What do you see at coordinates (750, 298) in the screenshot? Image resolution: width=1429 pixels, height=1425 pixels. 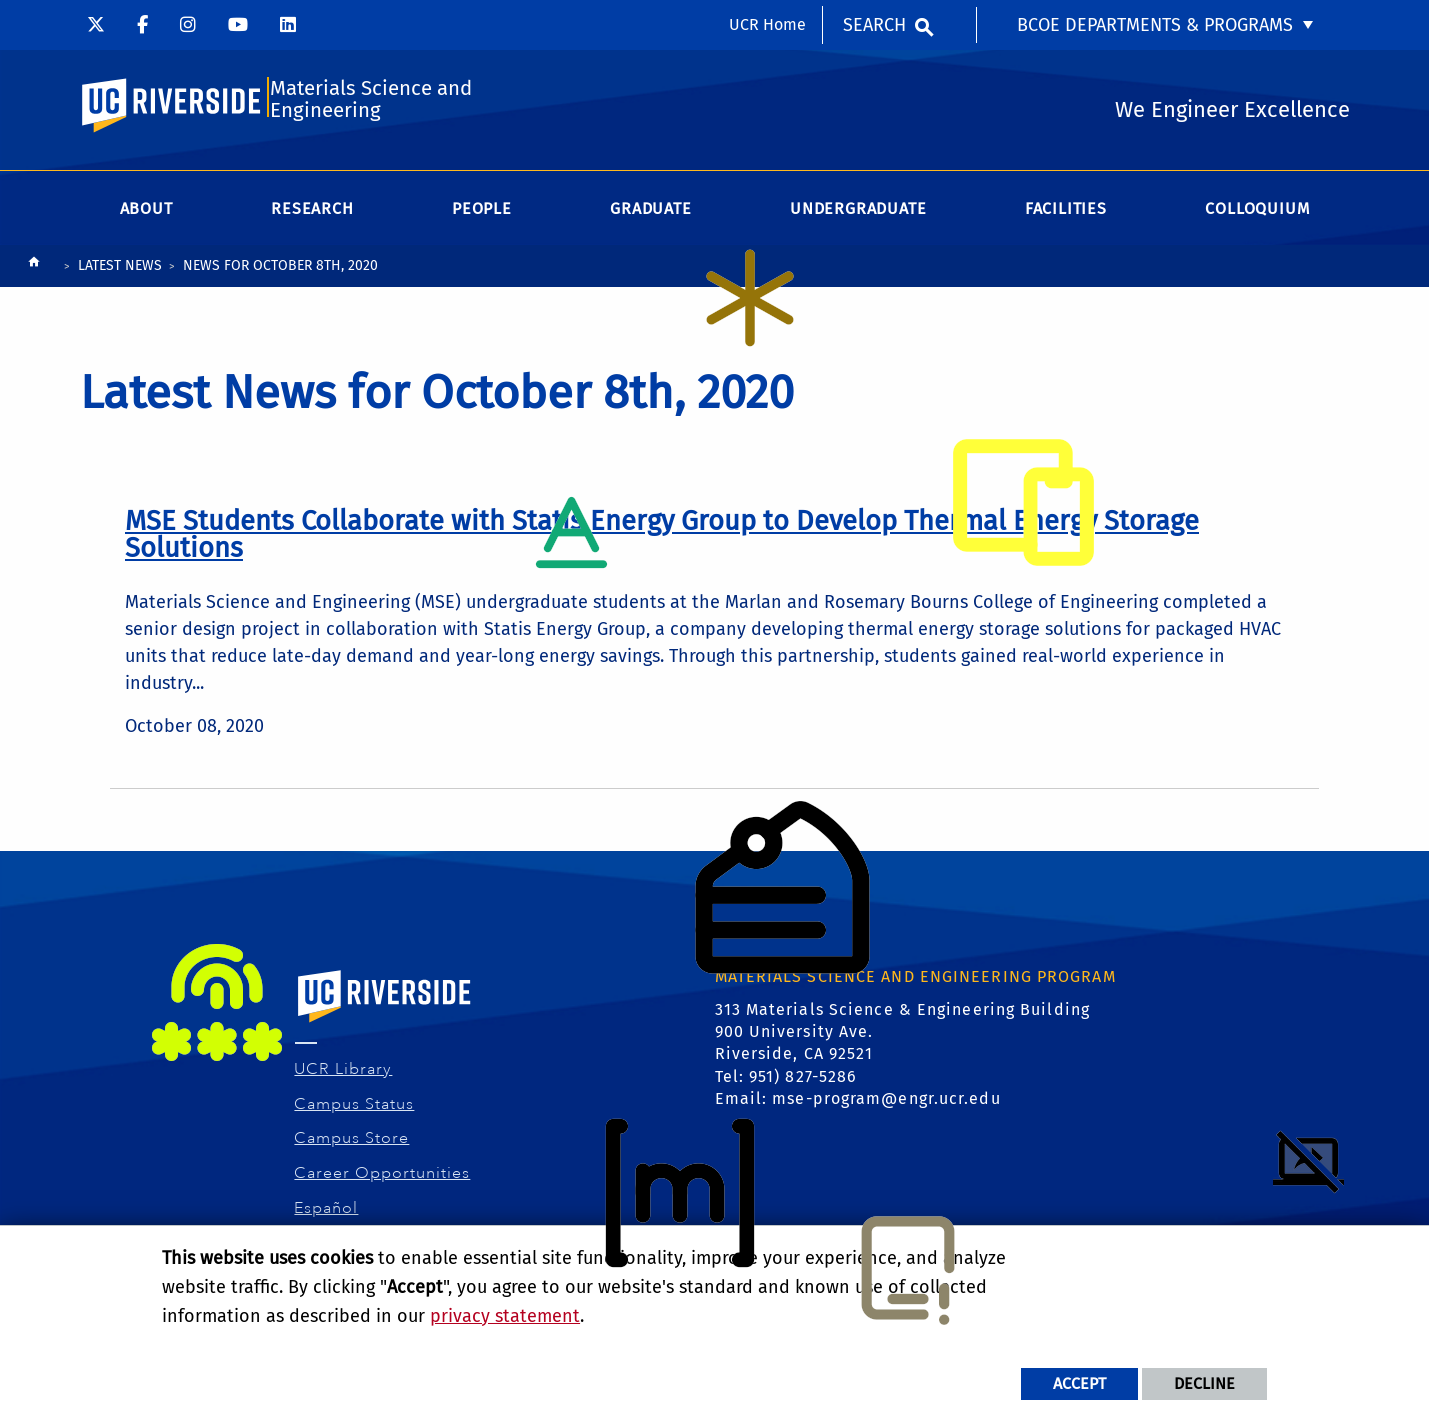 I see `indicates a required field in a form` at bounding box center [750, 298].